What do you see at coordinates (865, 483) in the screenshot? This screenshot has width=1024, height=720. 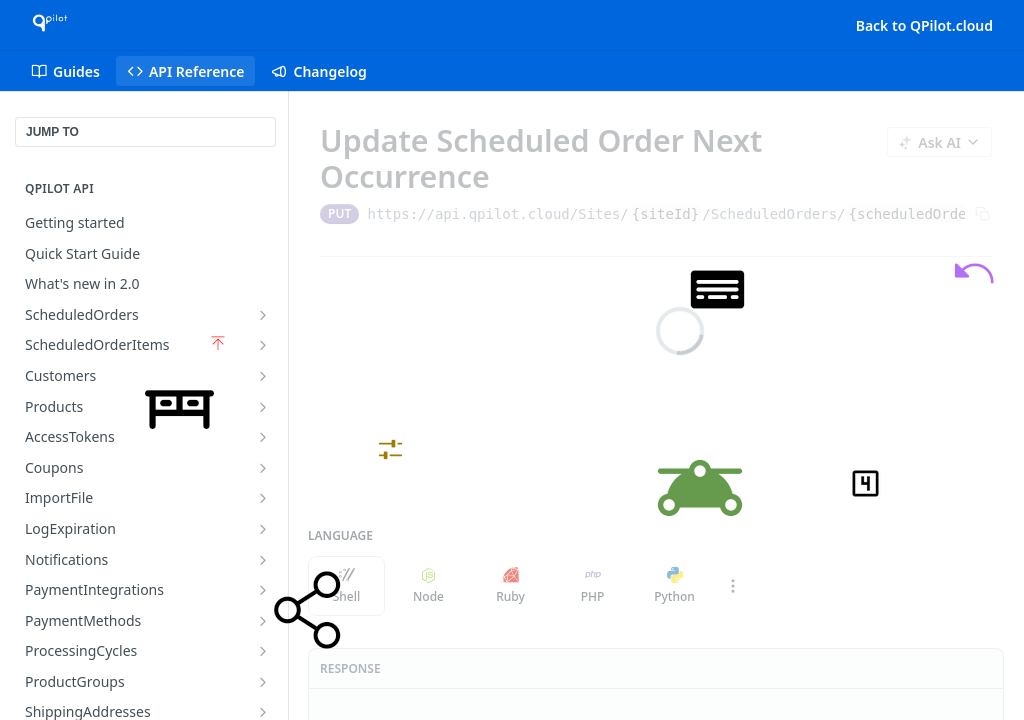 I see `select image filter option 4` at bounding box center [865, 483].